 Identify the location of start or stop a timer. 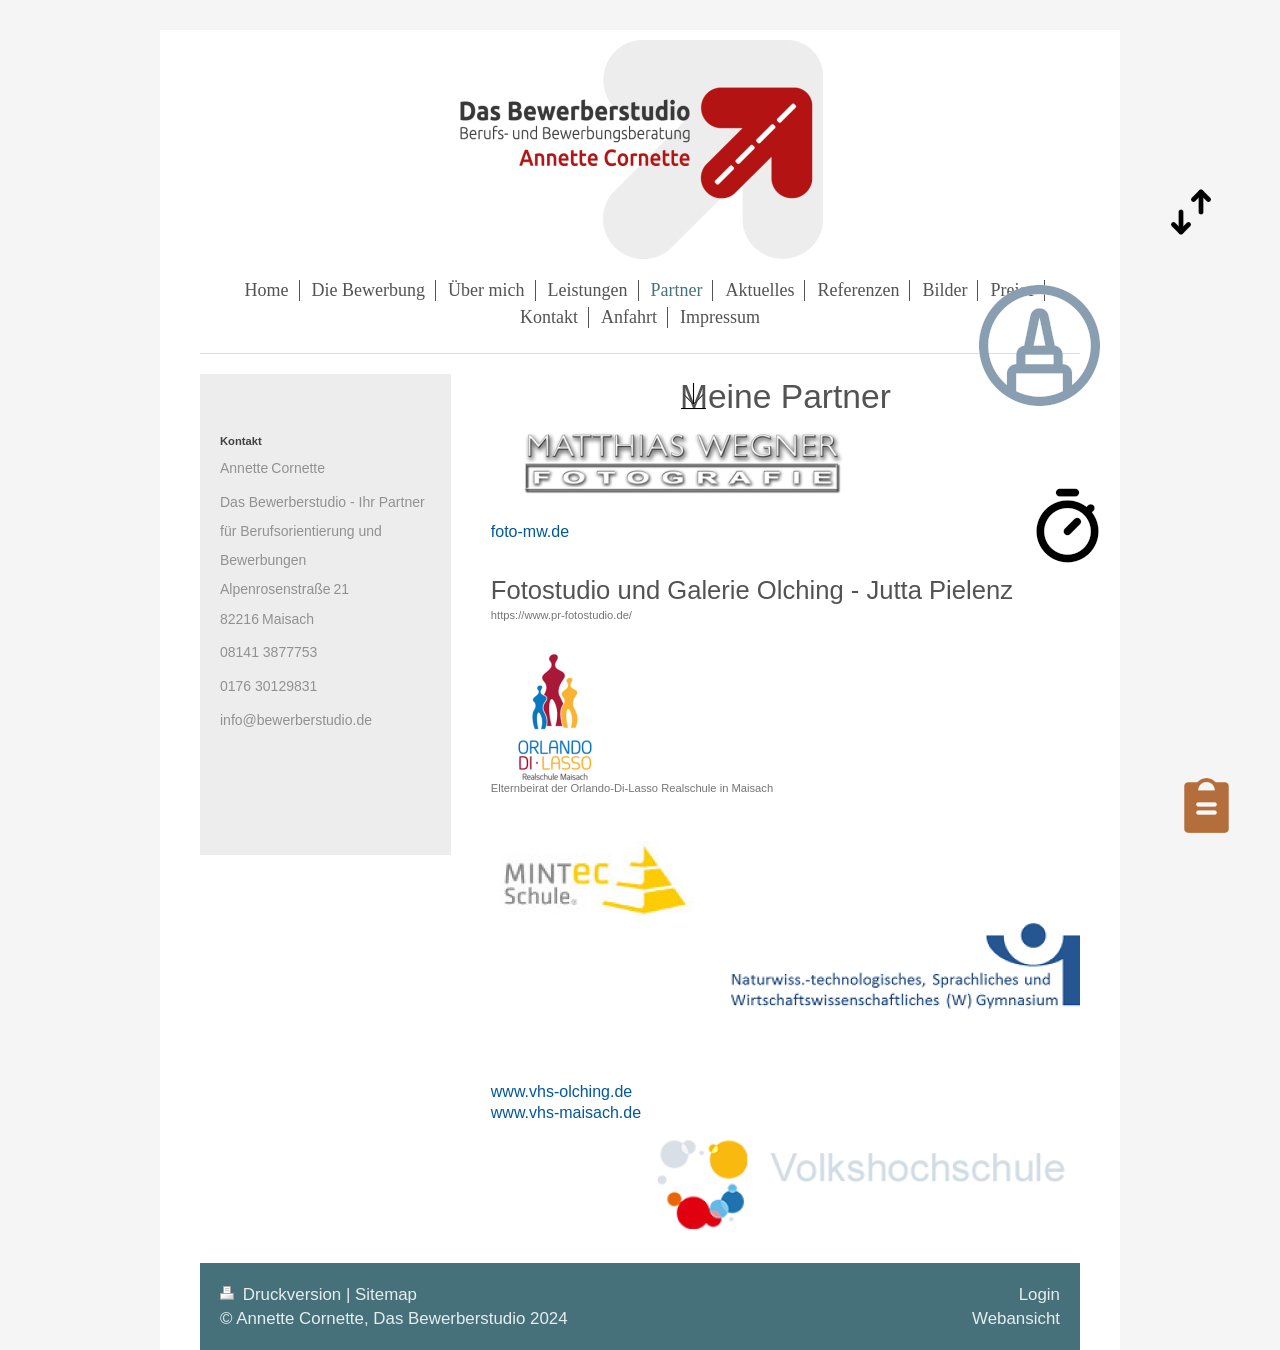
(1067, 527).